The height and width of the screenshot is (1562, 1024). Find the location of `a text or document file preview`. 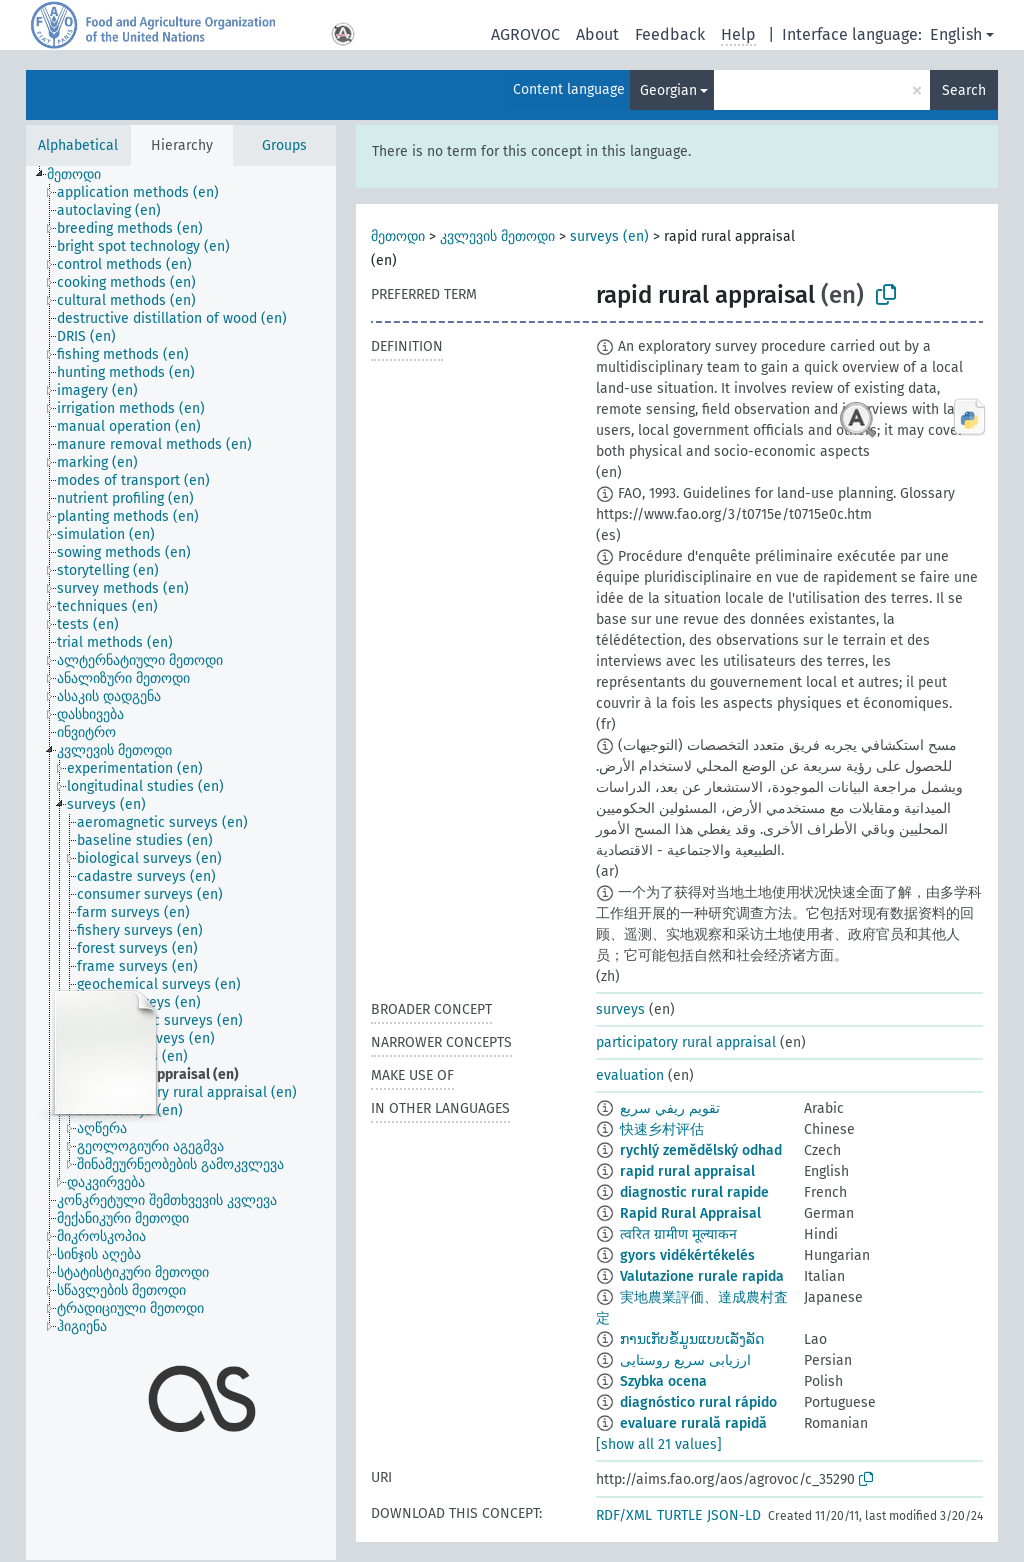

a text or document file preview is located at coordinates (107, 1052).